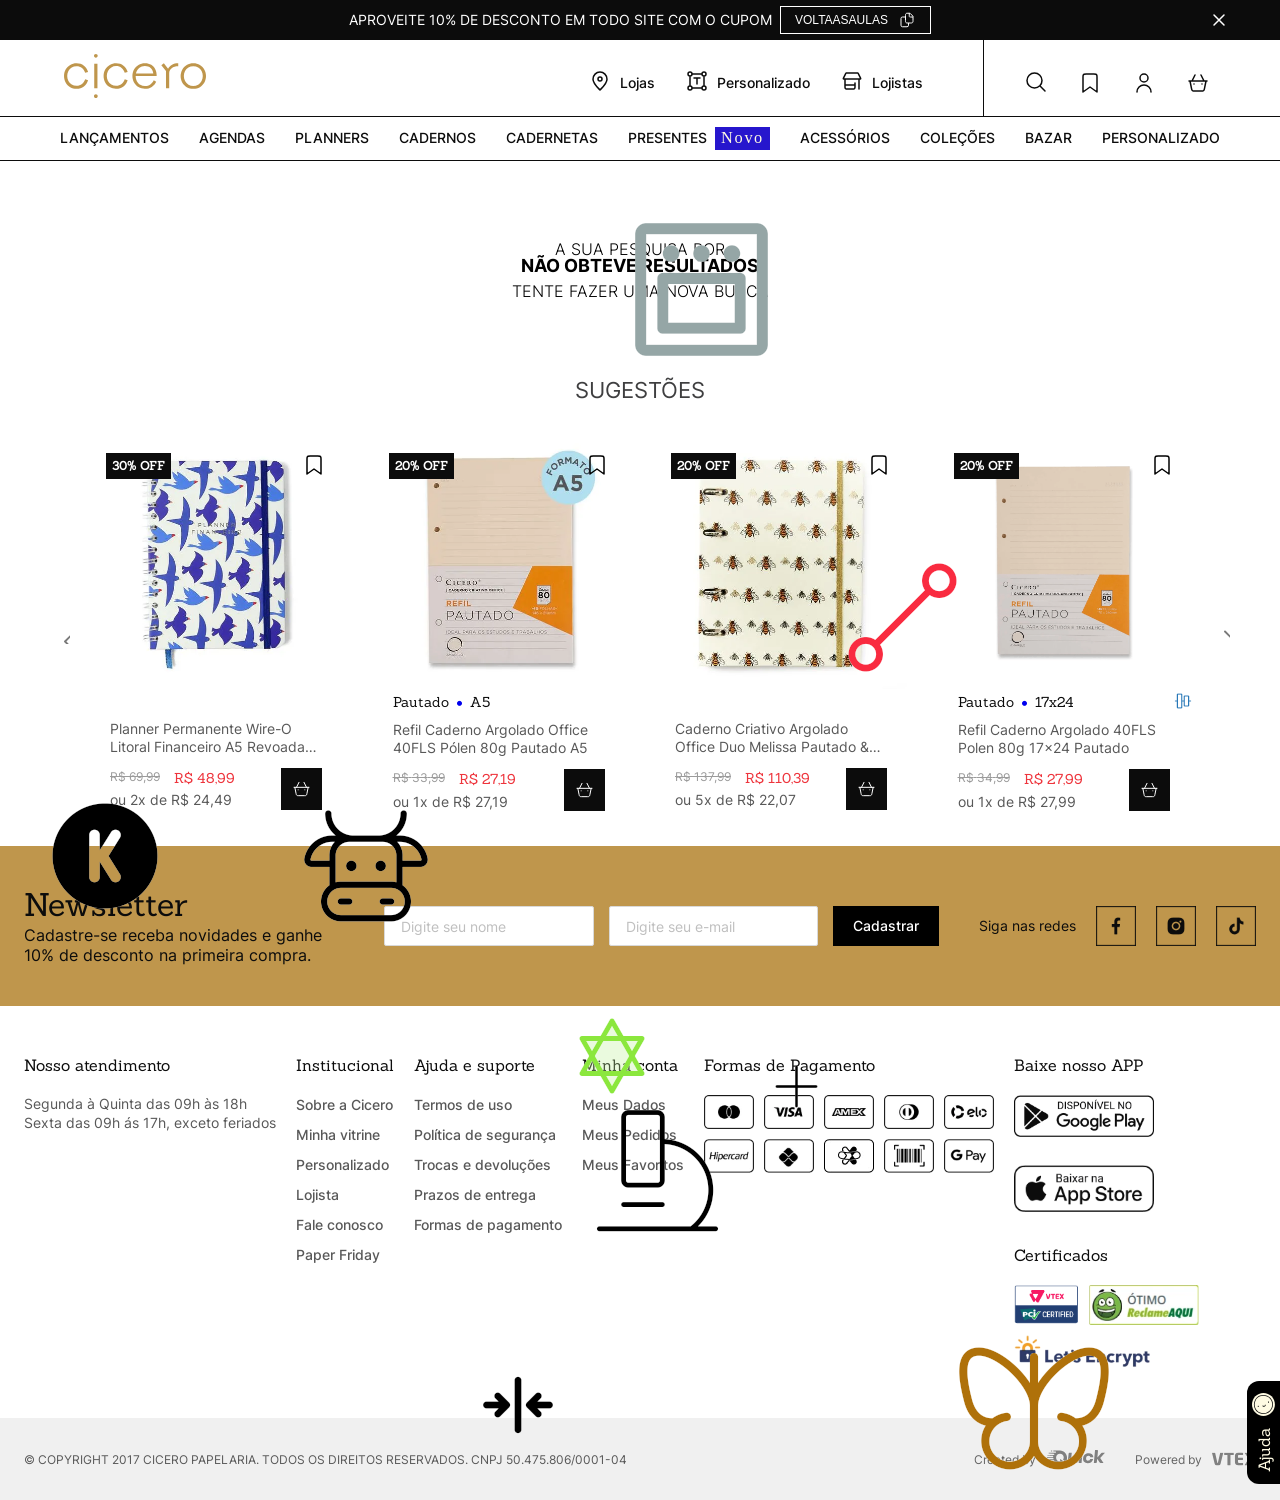 This screenshot has height=1500, width=1280. I want to click on indicates a keyboard shortcut or hotkey, so click(105, 856).